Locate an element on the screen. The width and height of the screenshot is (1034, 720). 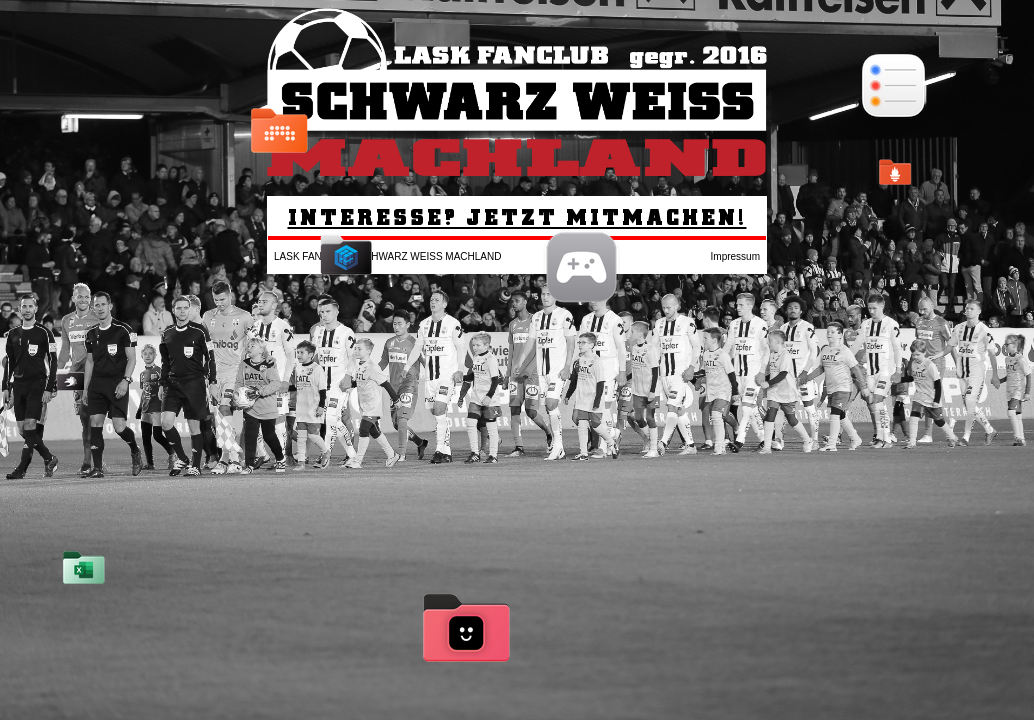
open Bitwig Studio project files folder is located at coordinates (279, 132).